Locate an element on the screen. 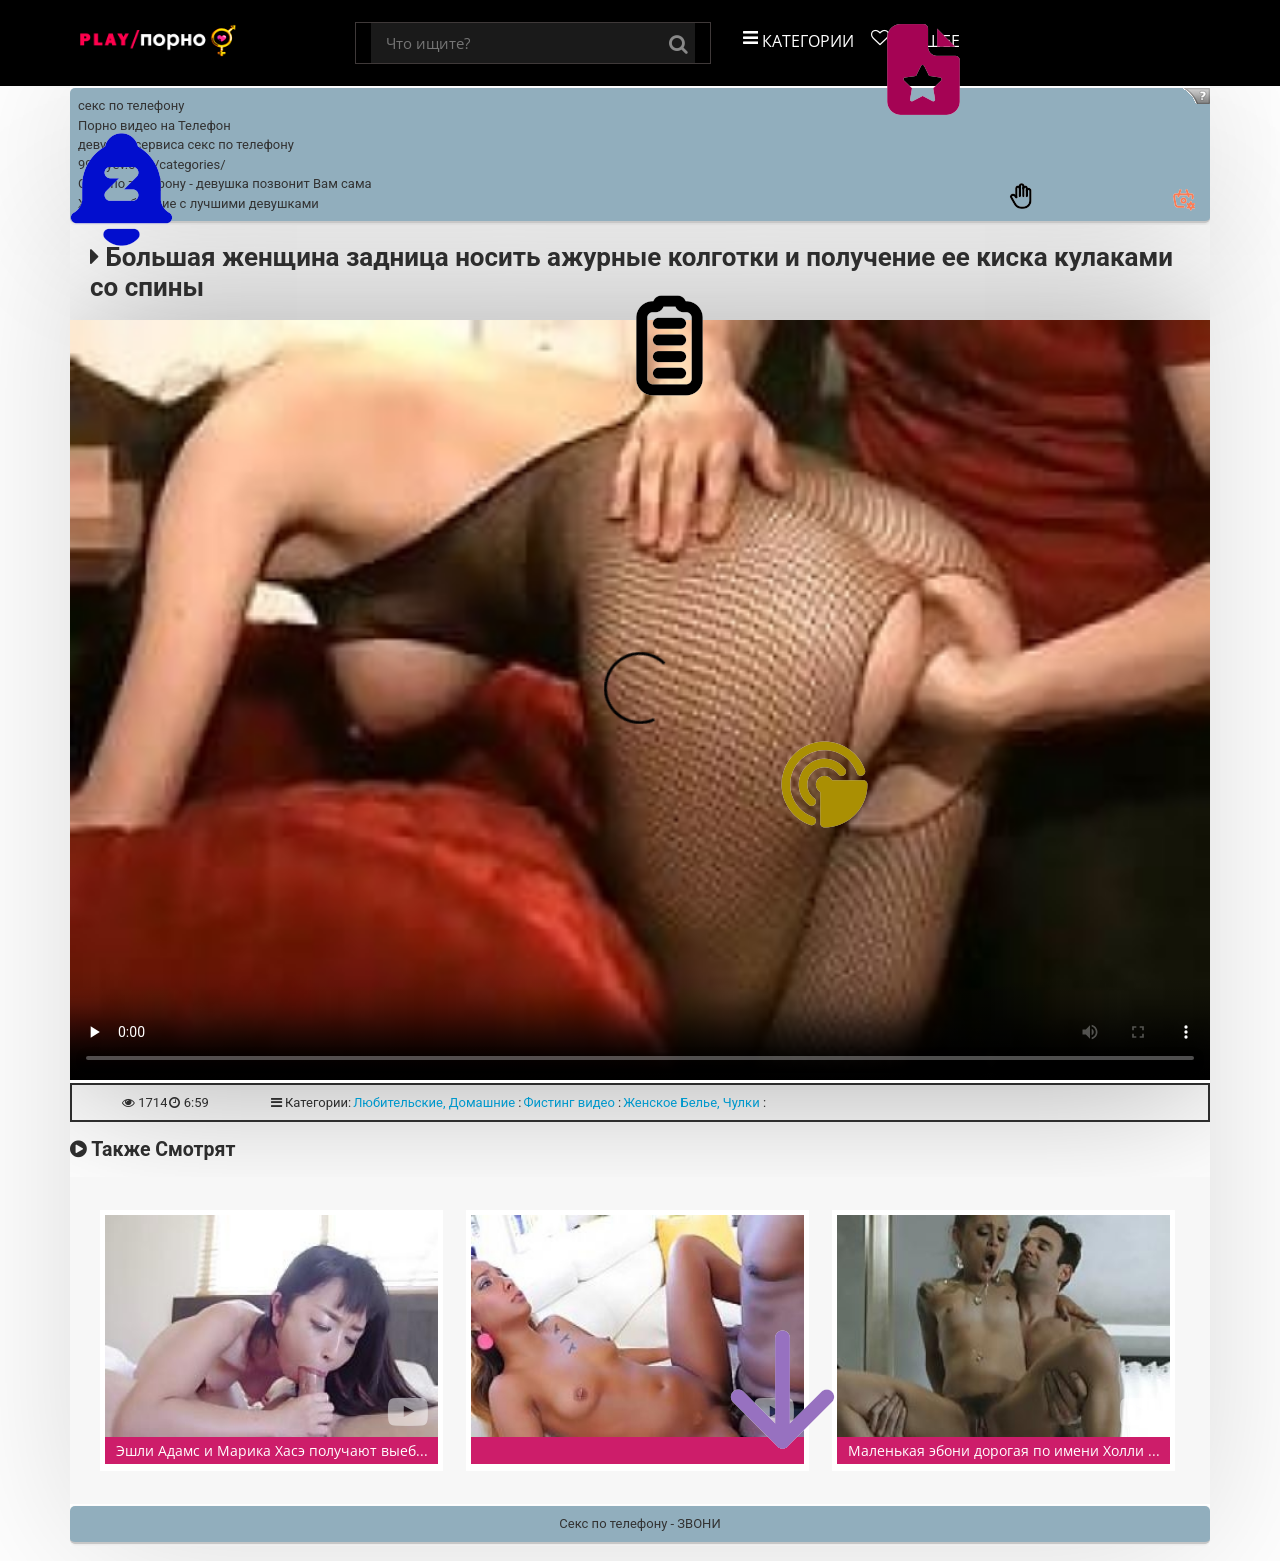 Image resolution: width=1280 pixels, height=1561 pixels. access shopping basket settings is located at coordinates (1183, 198).